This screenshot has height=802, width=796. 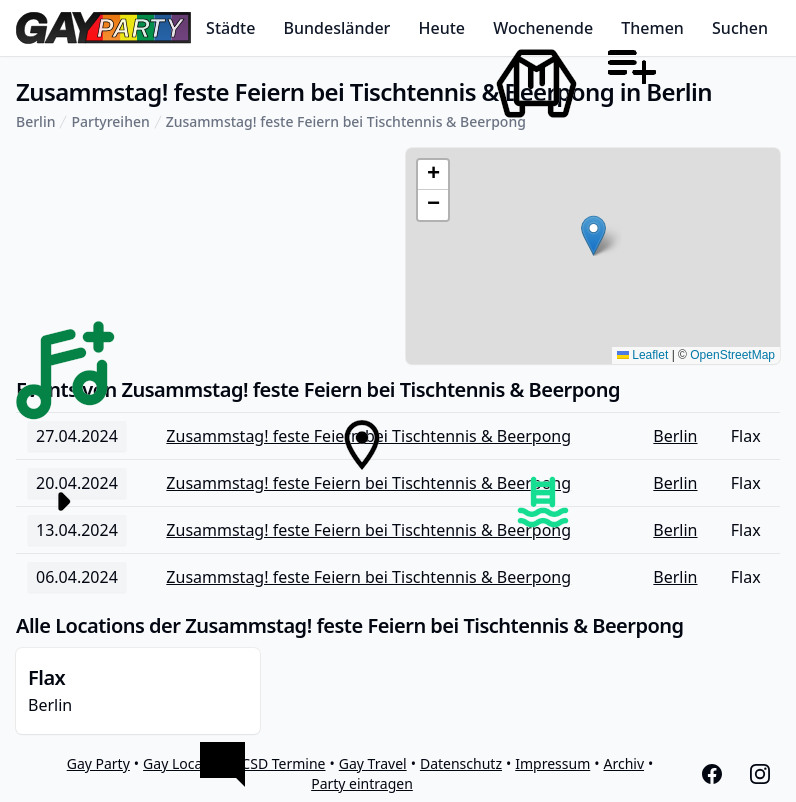 I want to click on add a new song to playlist, so click(x=67, y=372).